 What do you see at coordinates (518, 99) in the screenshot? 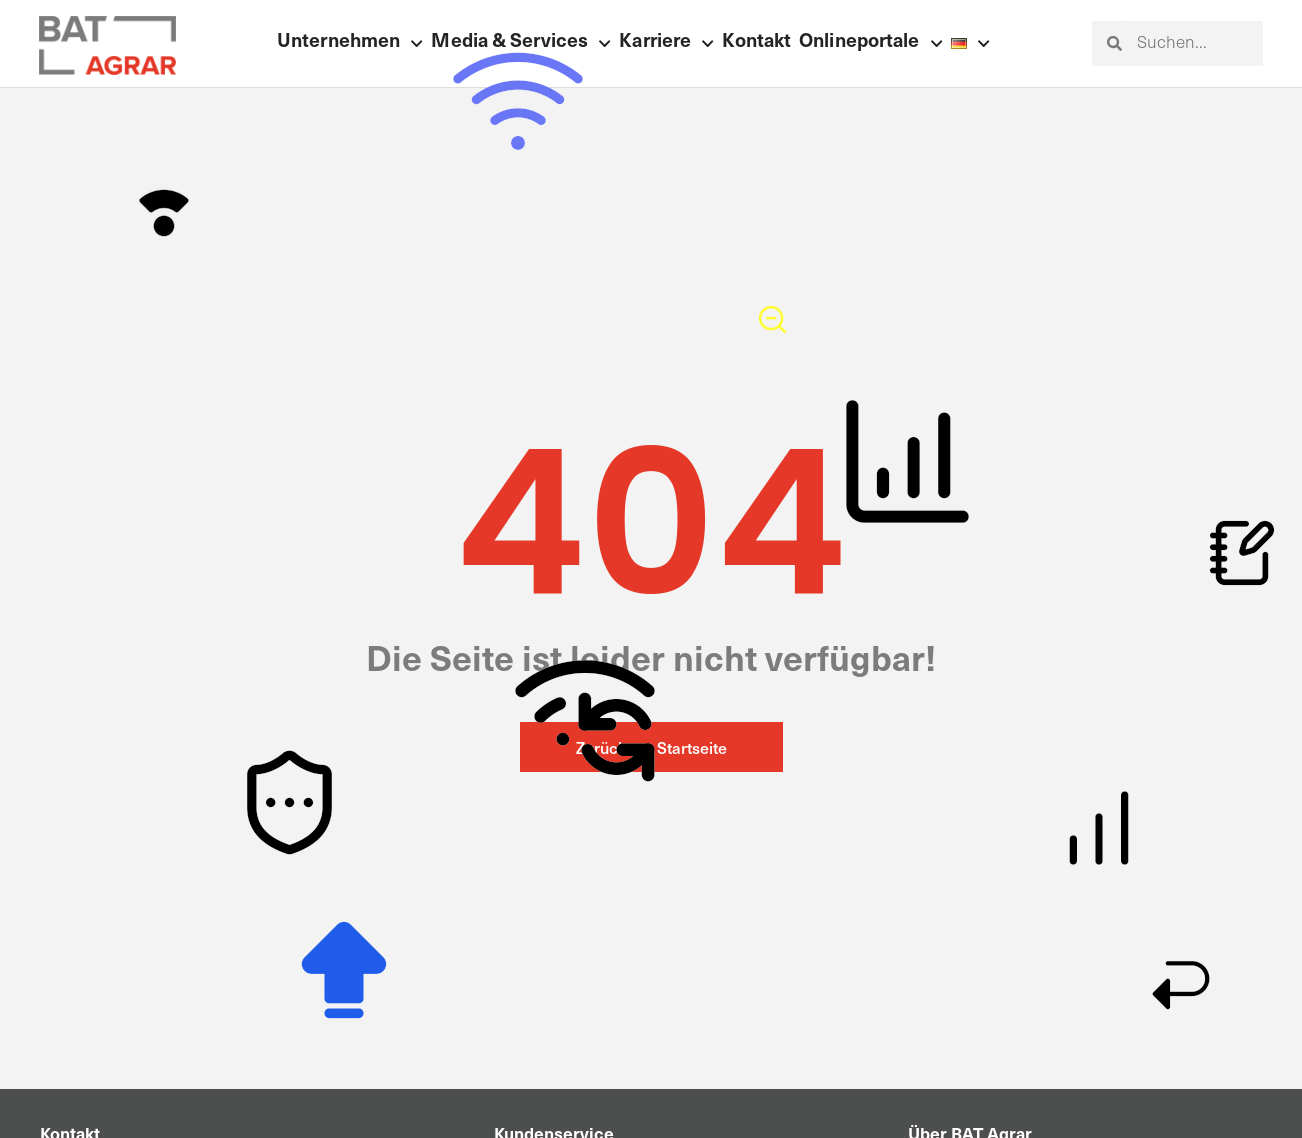
I see `indicates strong wifi connection` at bounding box center [518, 99].